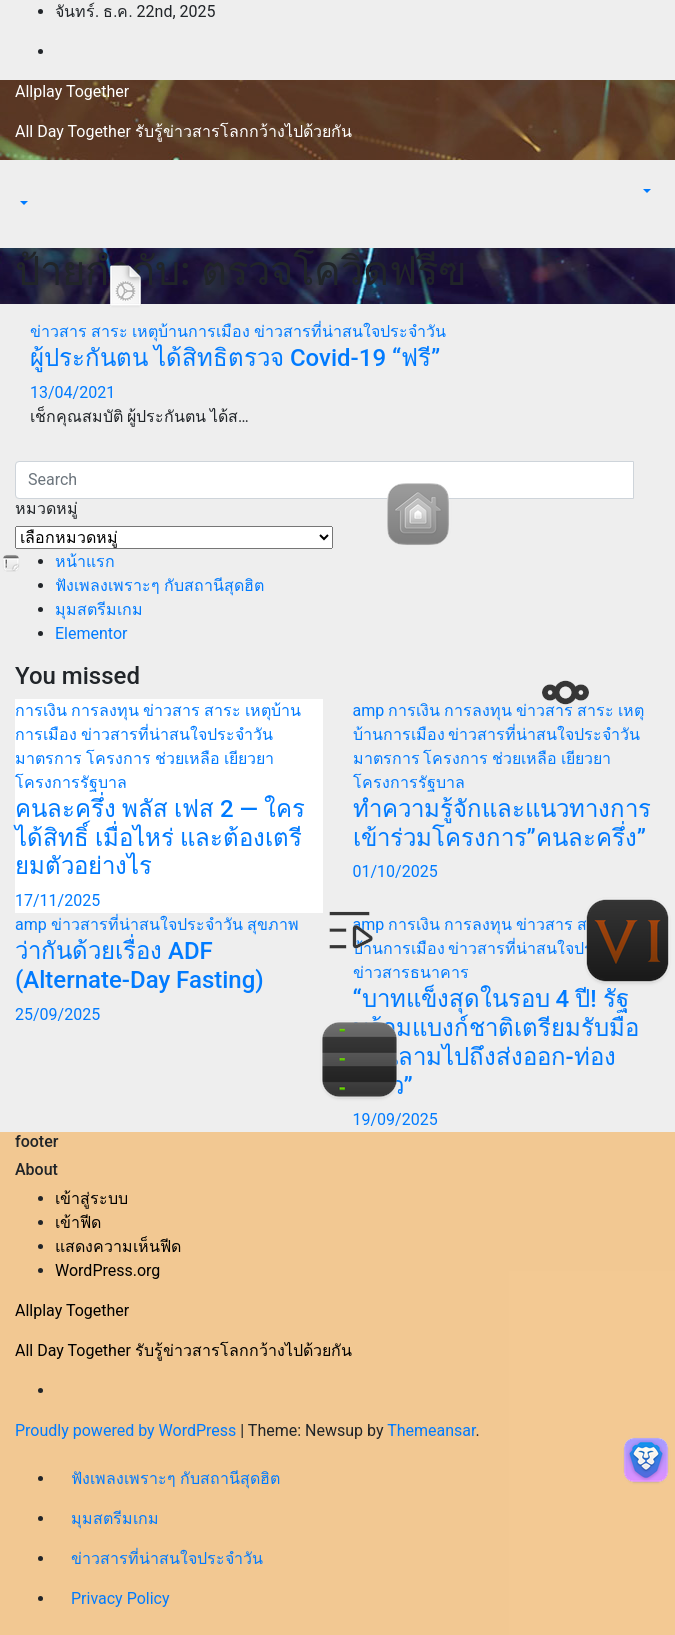  Describe the element at coordinates (359, 1059) in the screenshot. I see `access network server settings` at that location.